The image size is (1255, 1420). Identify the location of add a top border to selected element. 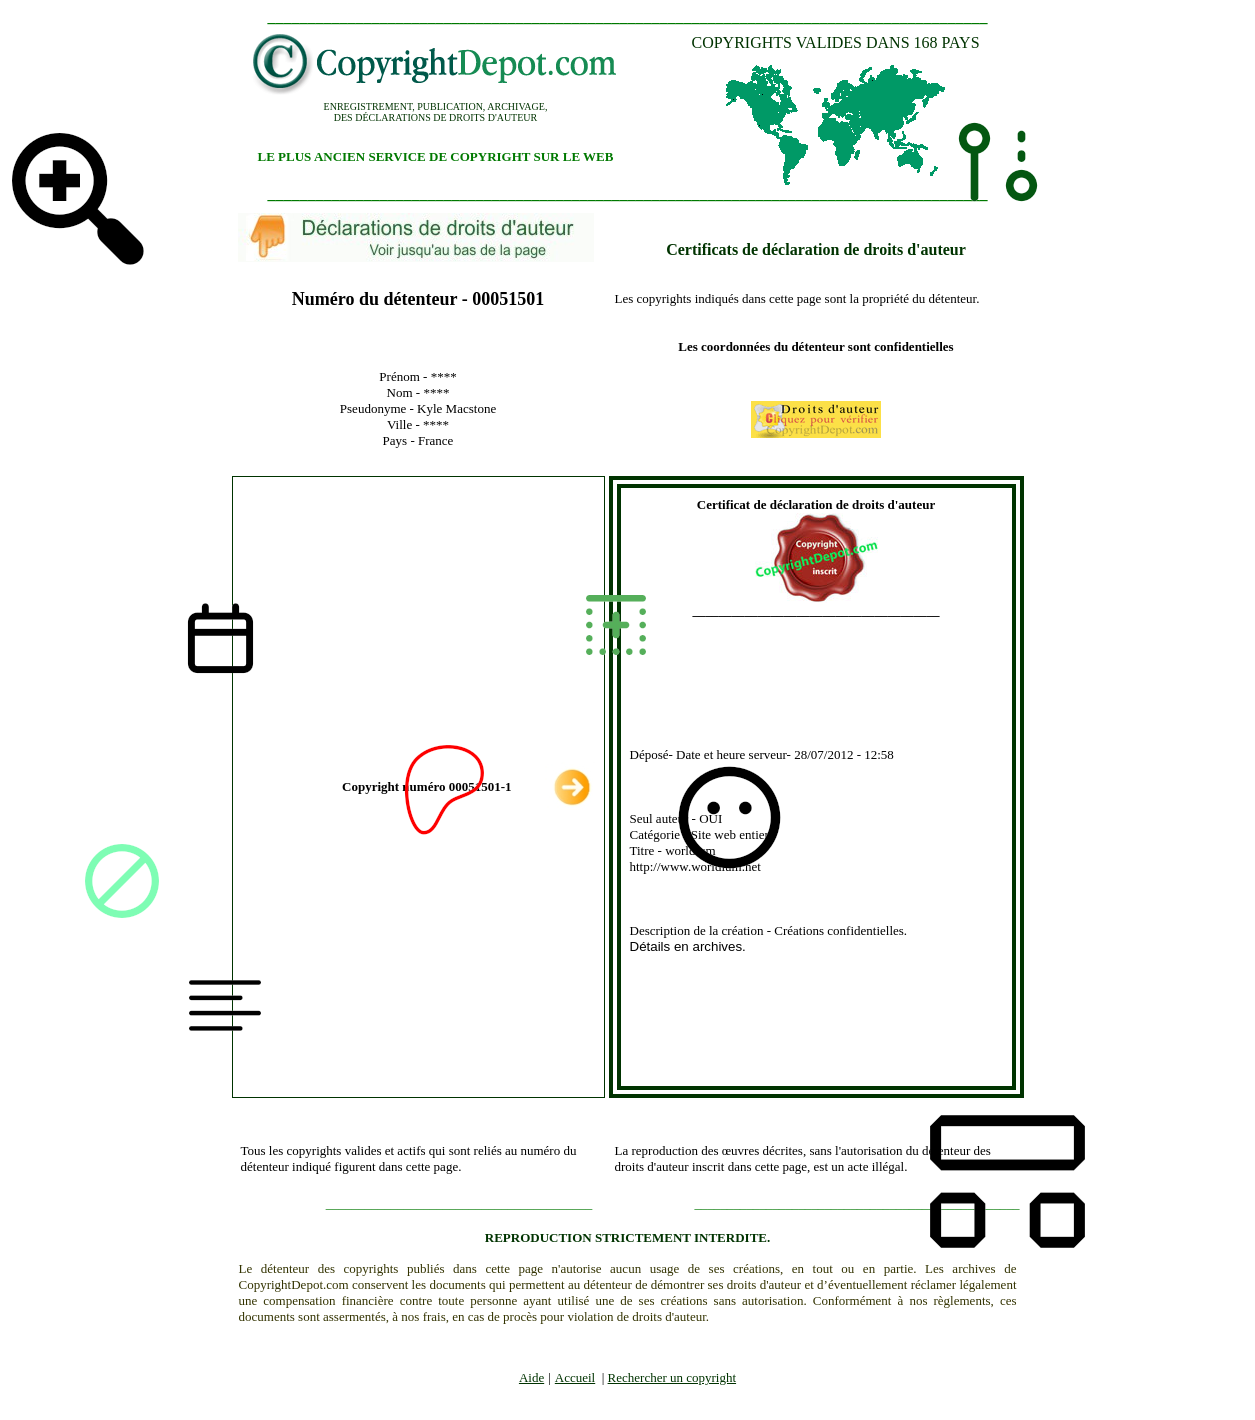
(616, 625).